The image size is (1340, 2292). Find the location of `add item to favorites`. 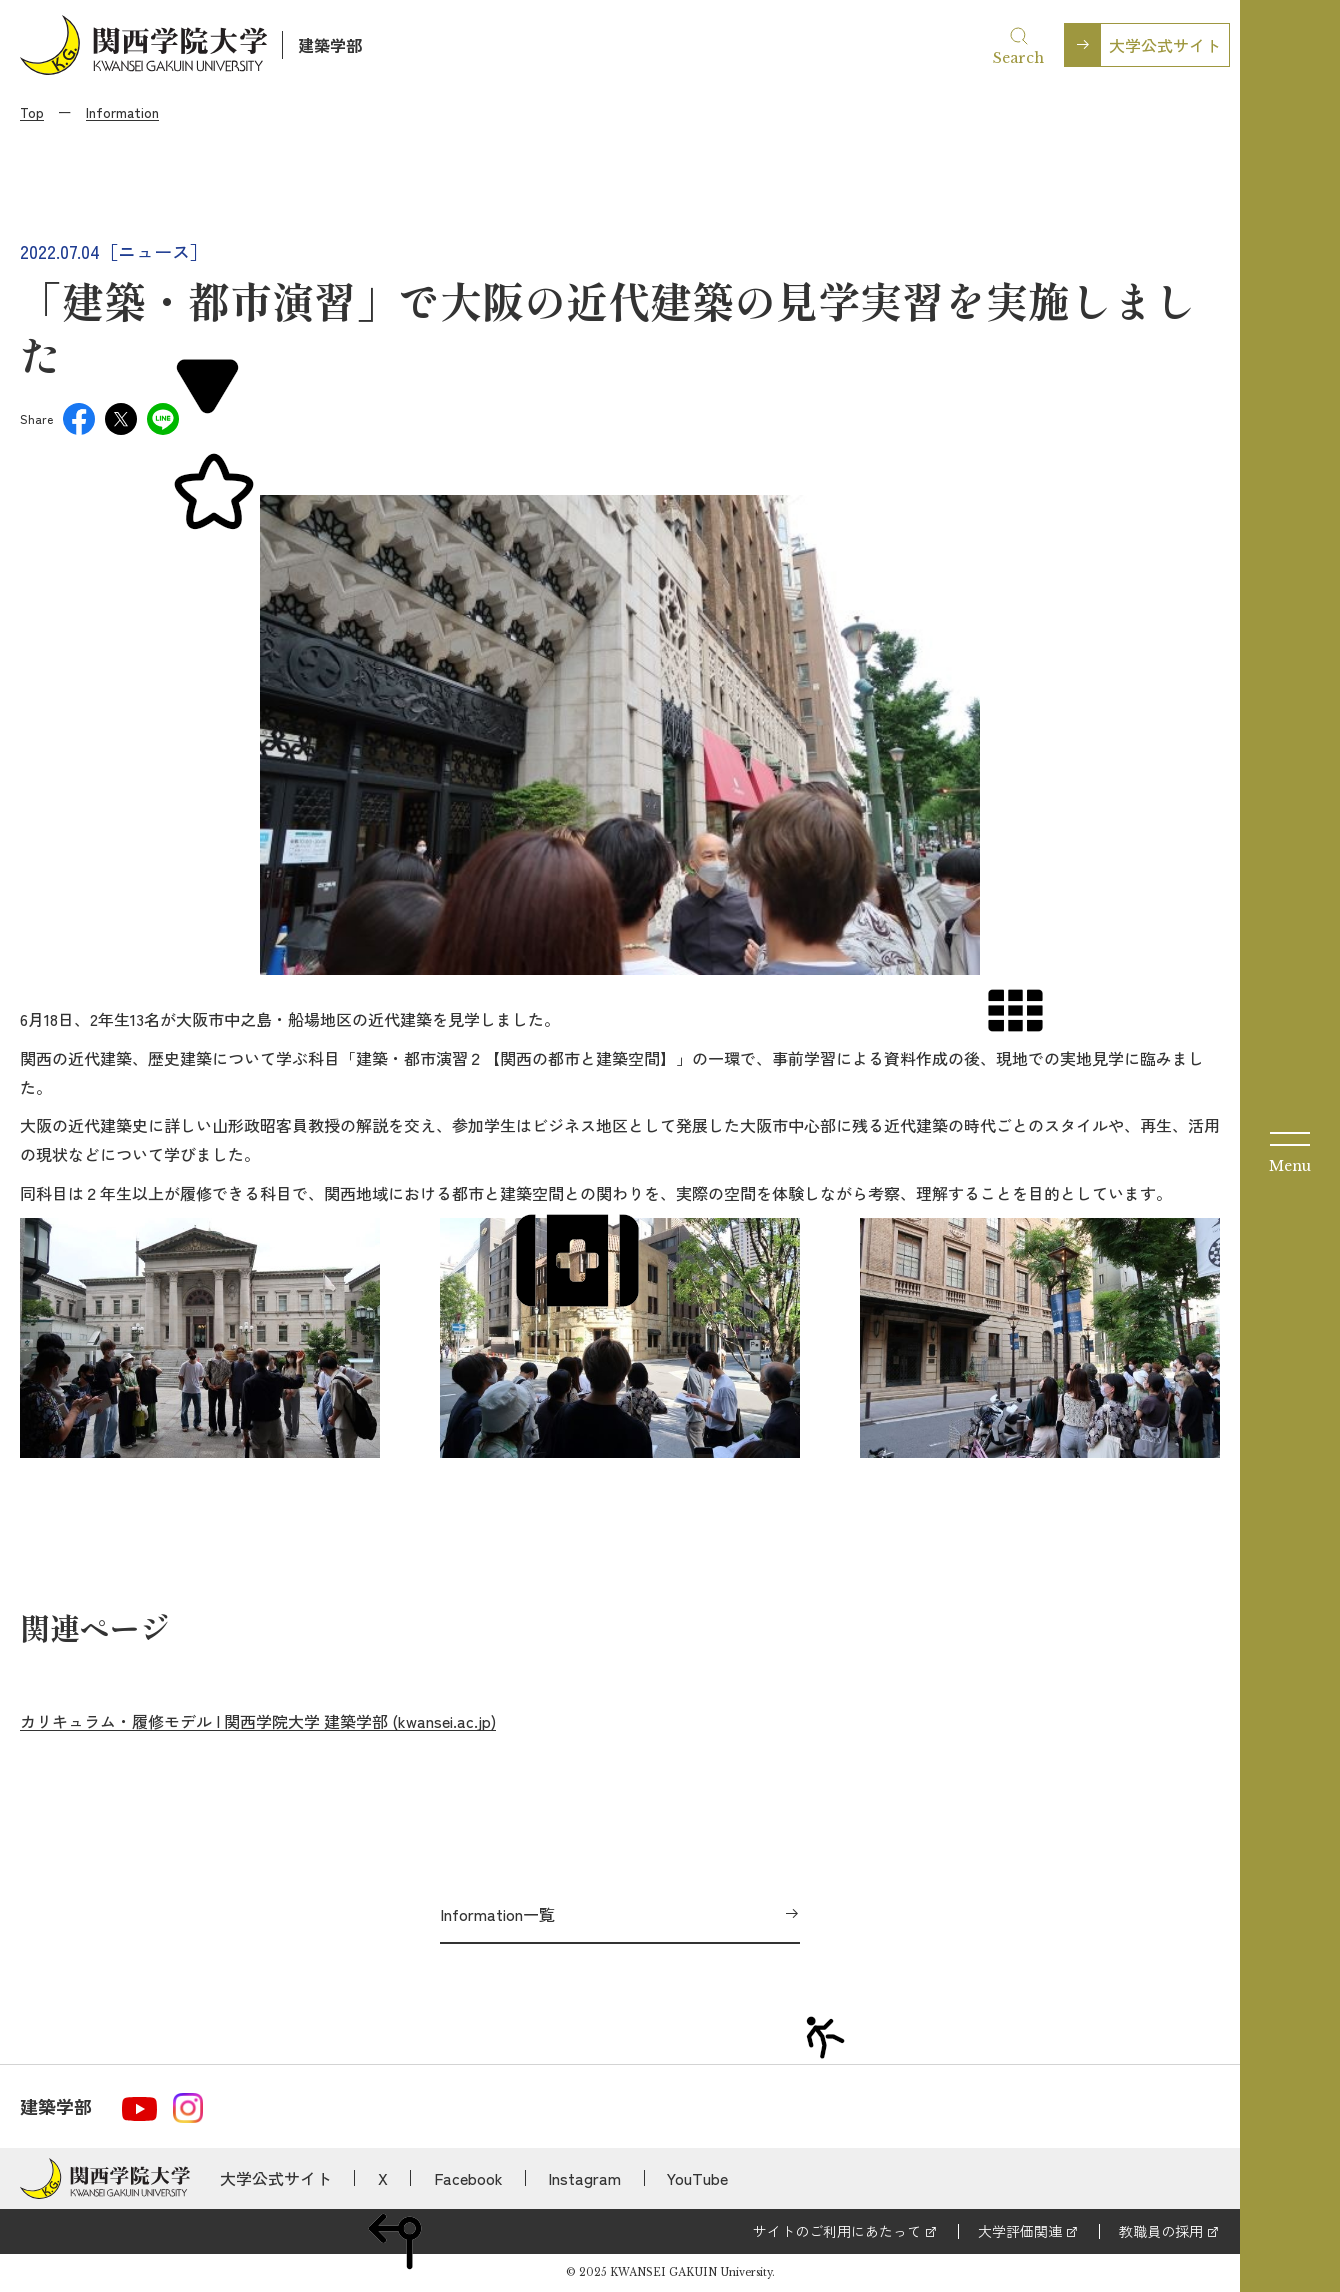

add item to favorites is located at coordinates (214, 493).